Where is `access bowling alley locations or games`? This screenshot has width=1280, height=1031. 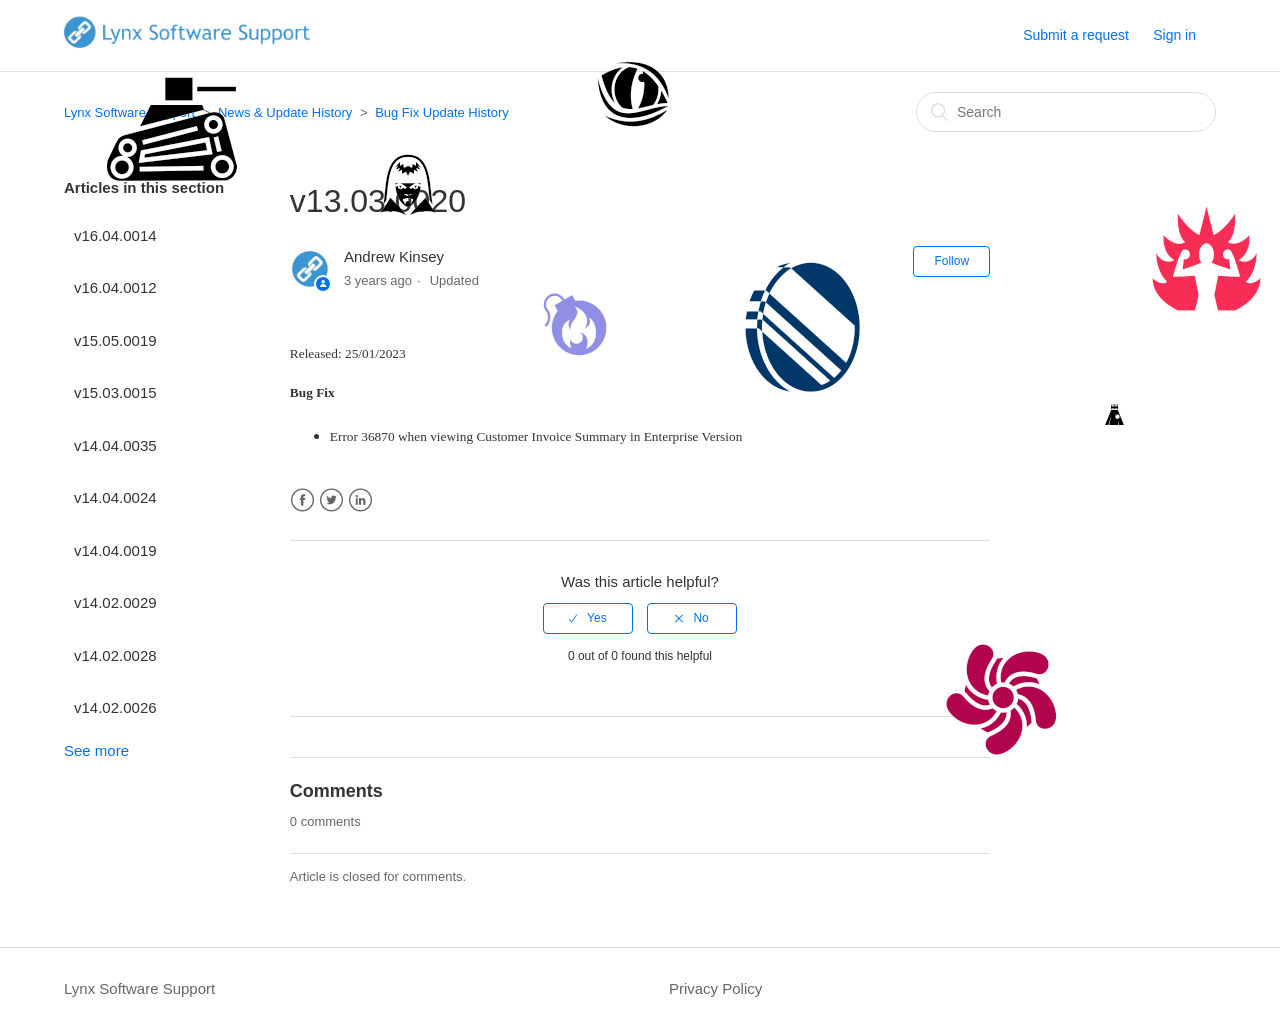 access bowling alley locations or games is located at coordinates (1114, 414).